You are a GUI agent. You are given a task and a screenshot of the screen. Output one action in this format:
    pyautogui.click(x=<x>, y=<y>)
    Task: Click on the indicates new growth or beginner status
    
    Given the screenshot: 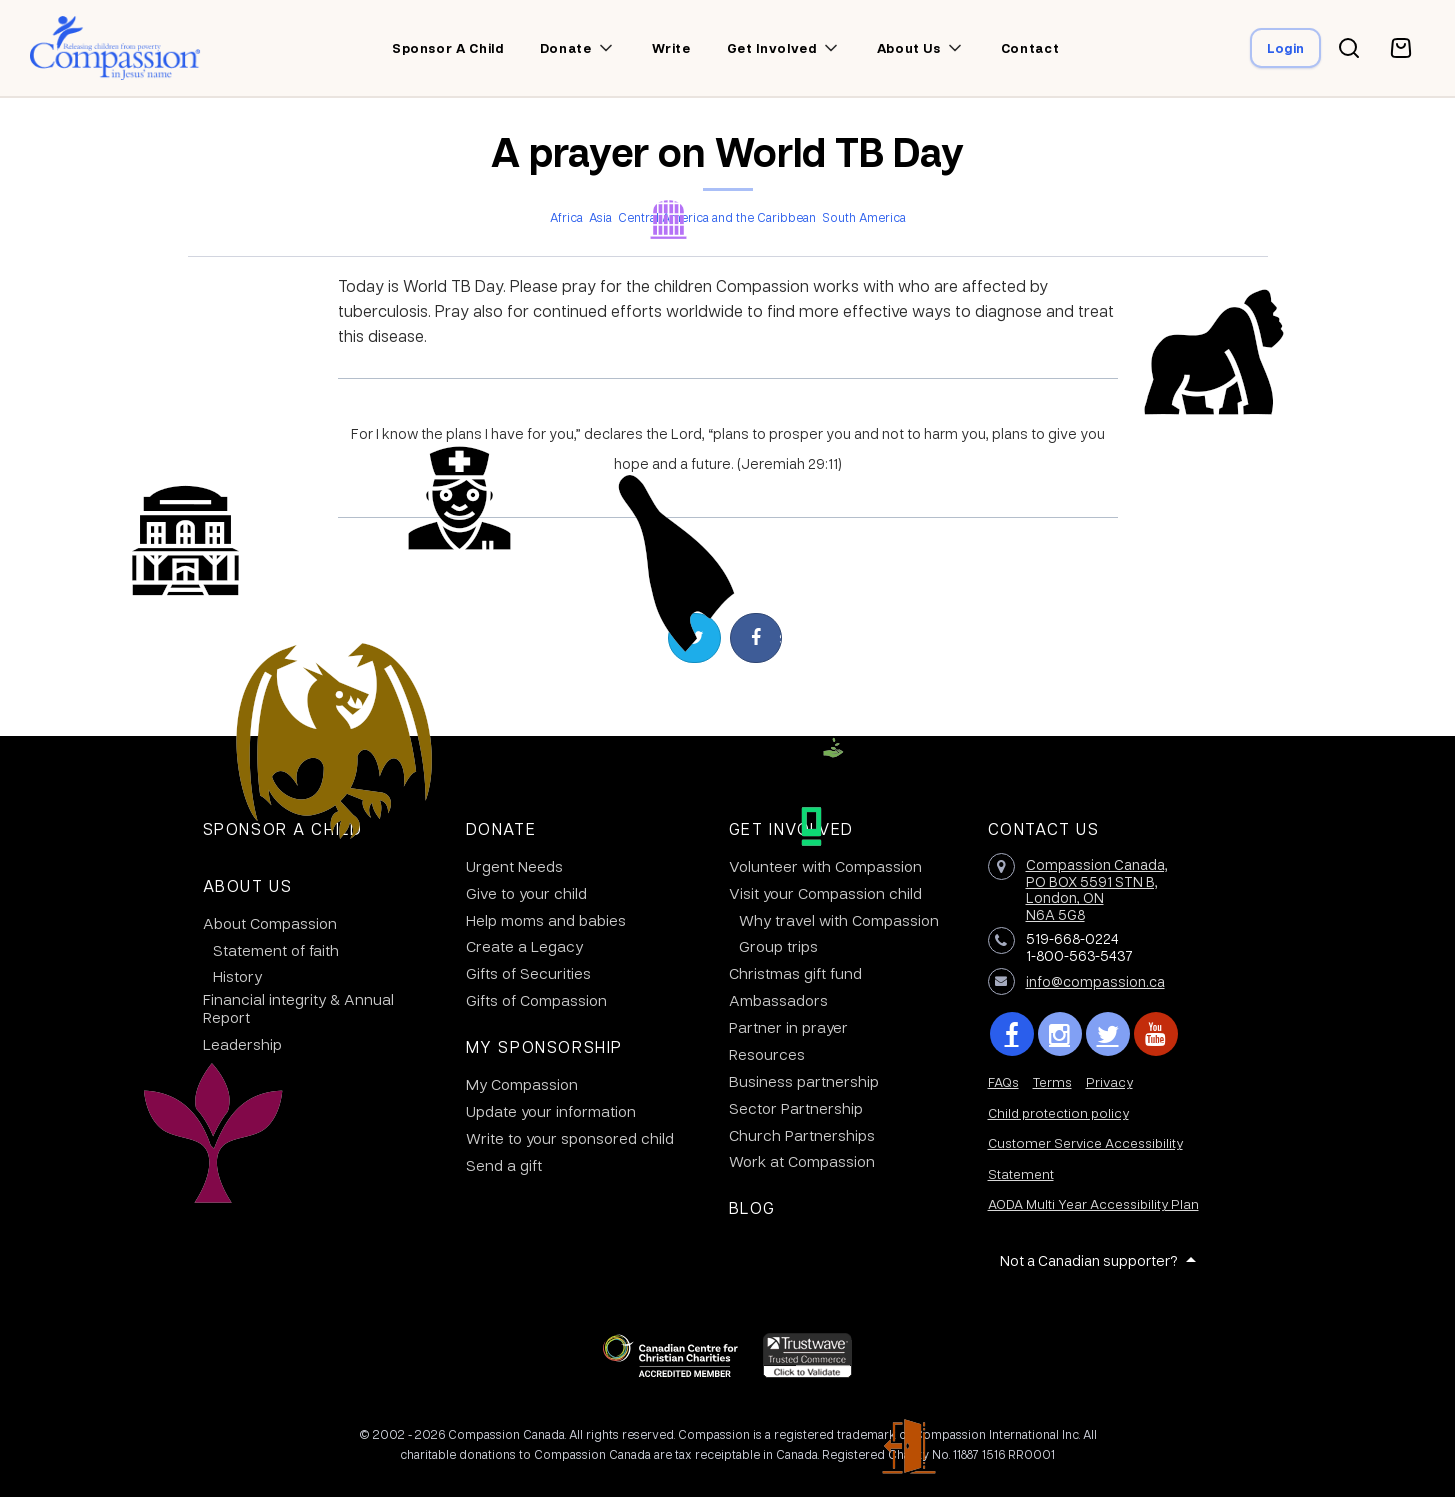 What is the action you would take?
    pyautogui.click(x=212, y=1133)
    